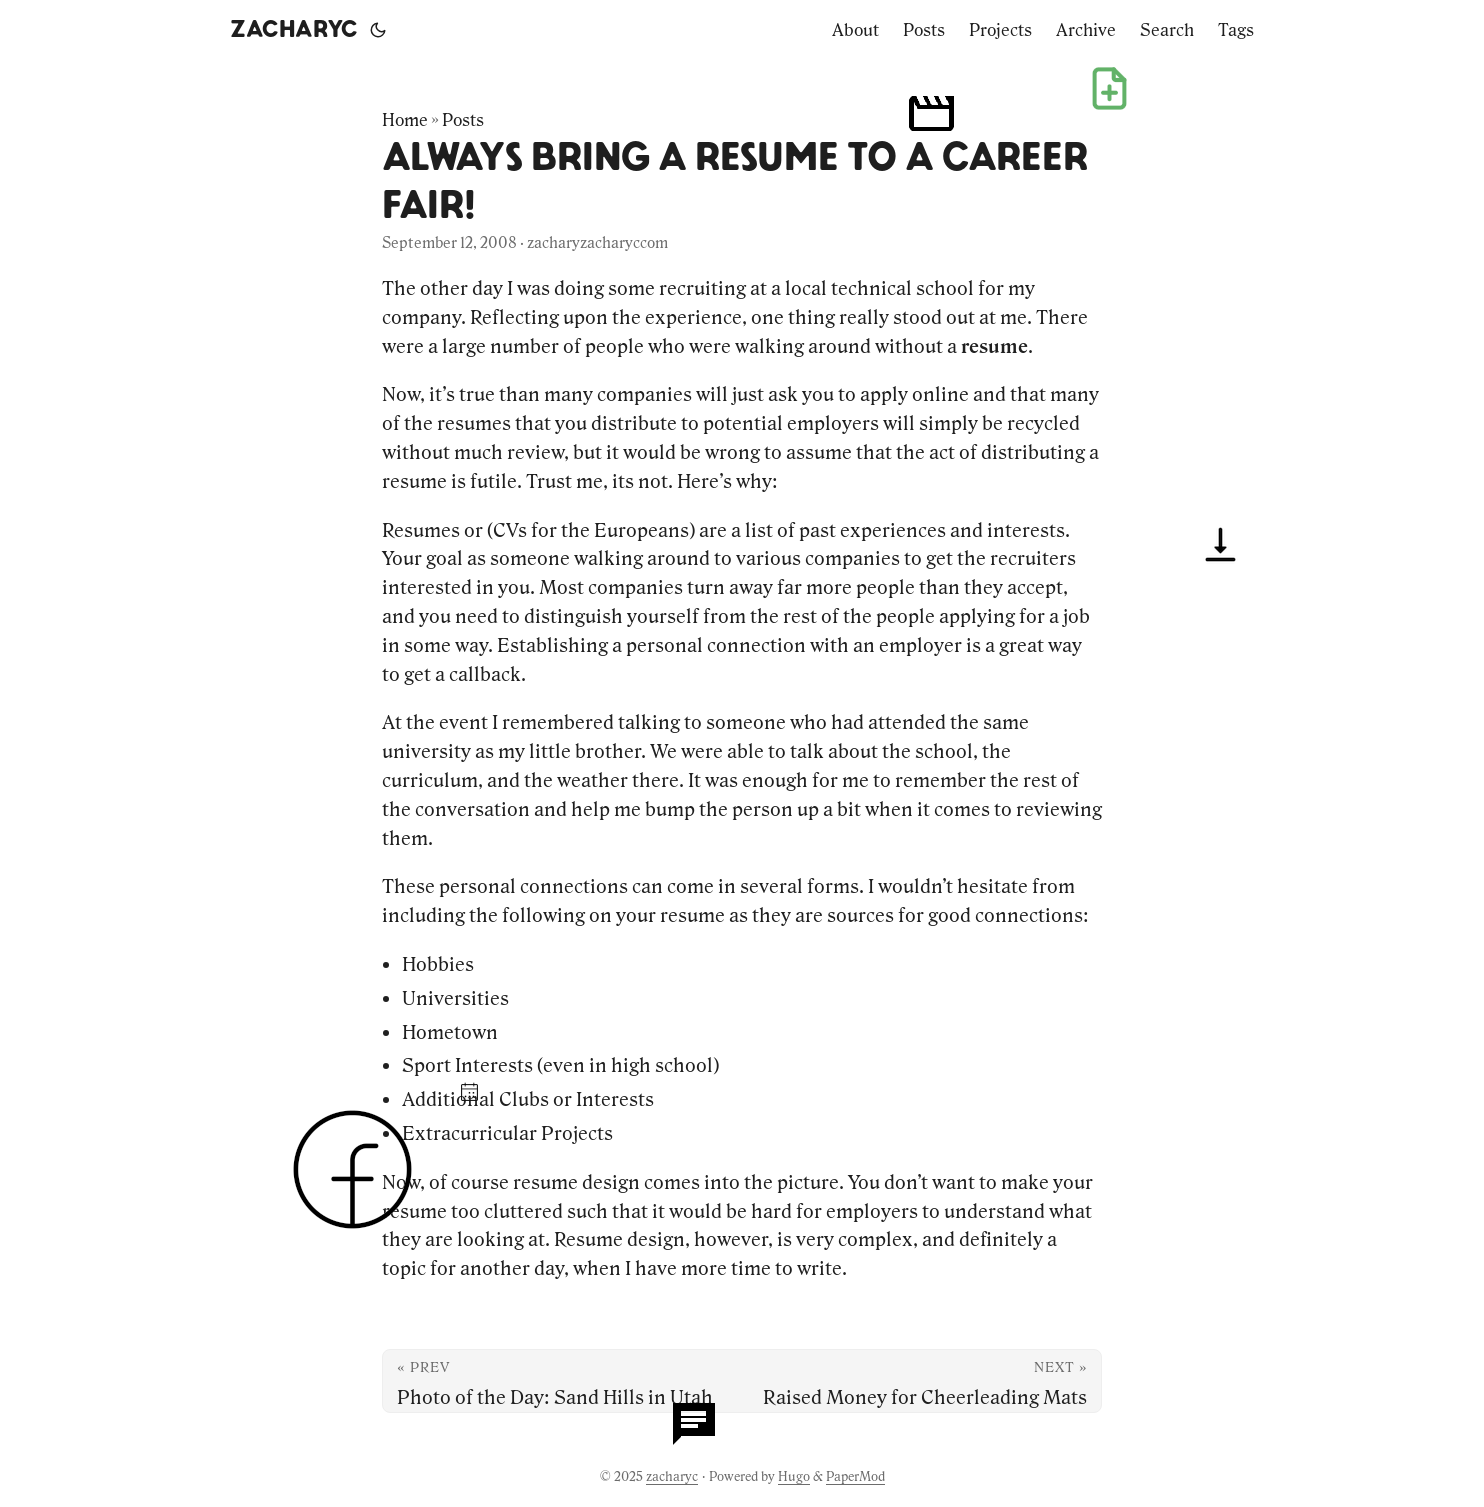 This screenshot has height=1507, width=1484. Describe the element at coordinates (931, 113) in the screenshot. I see `create a new video or movie project` at that location.